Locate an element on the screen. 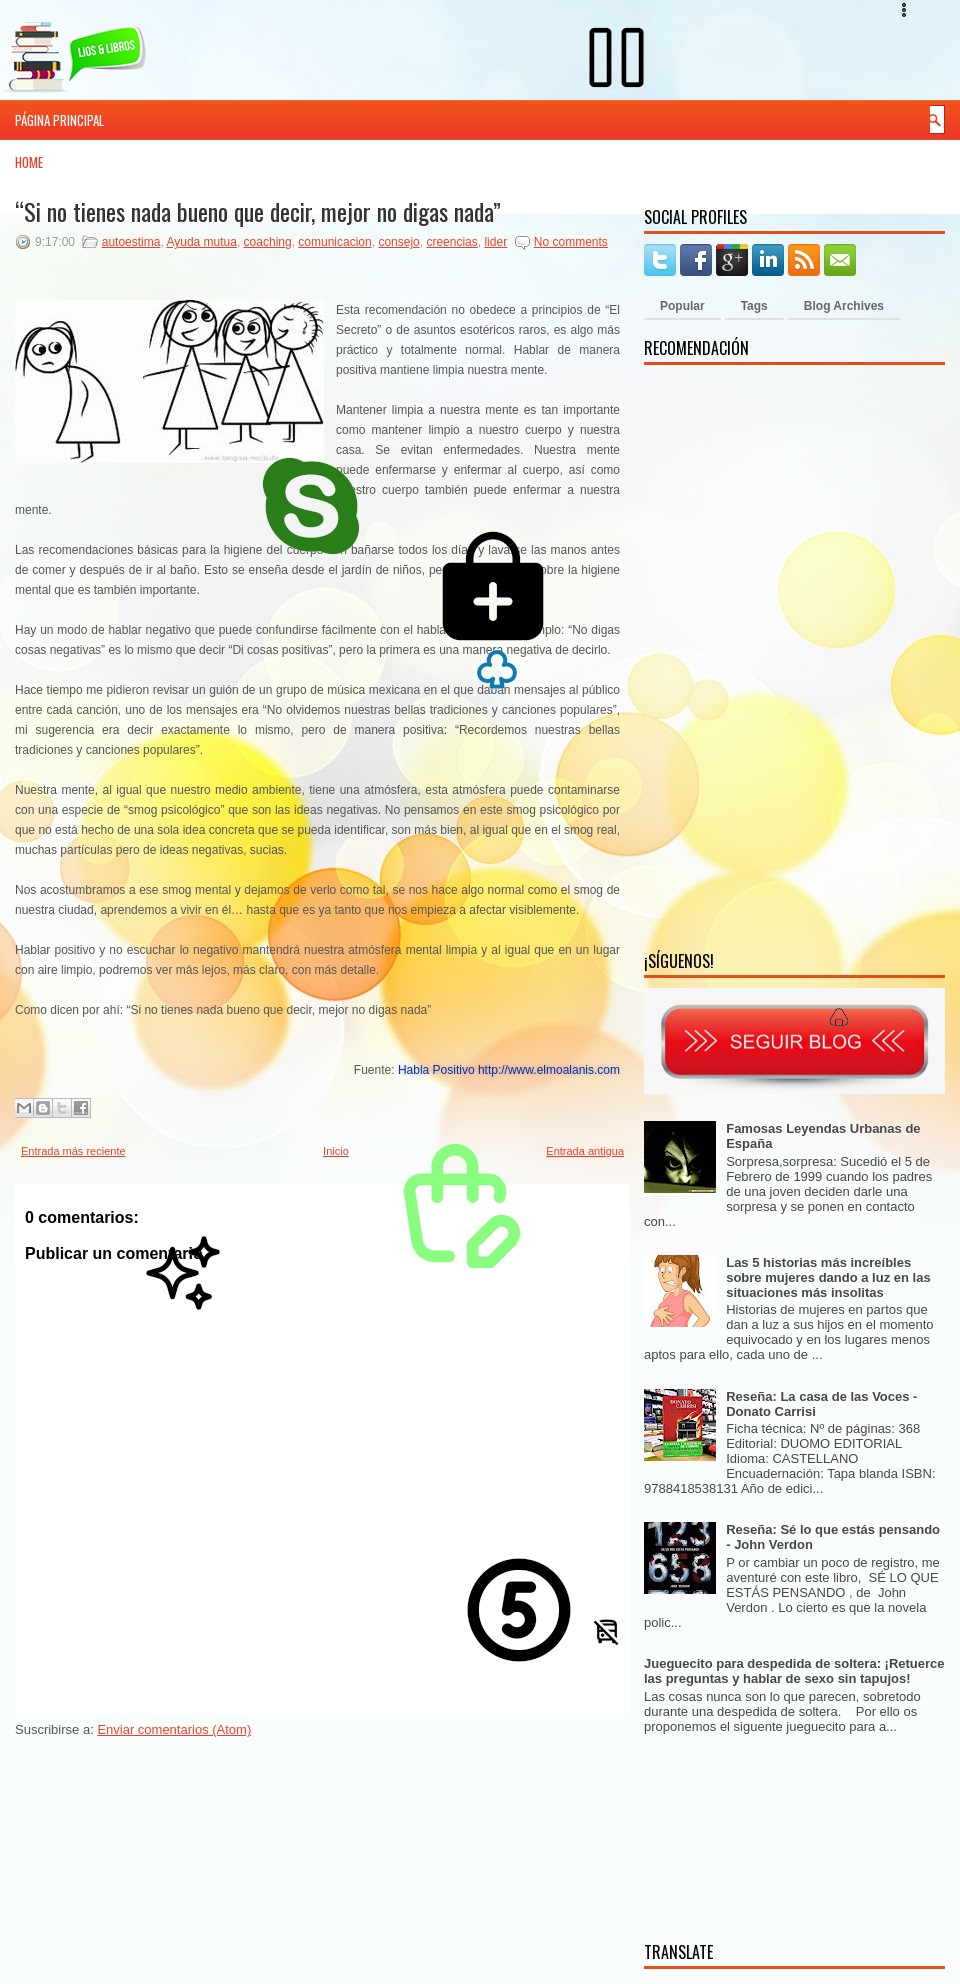 This screenshot has width=960, height=1984. open Skype app is located at coordinates (311, 506).